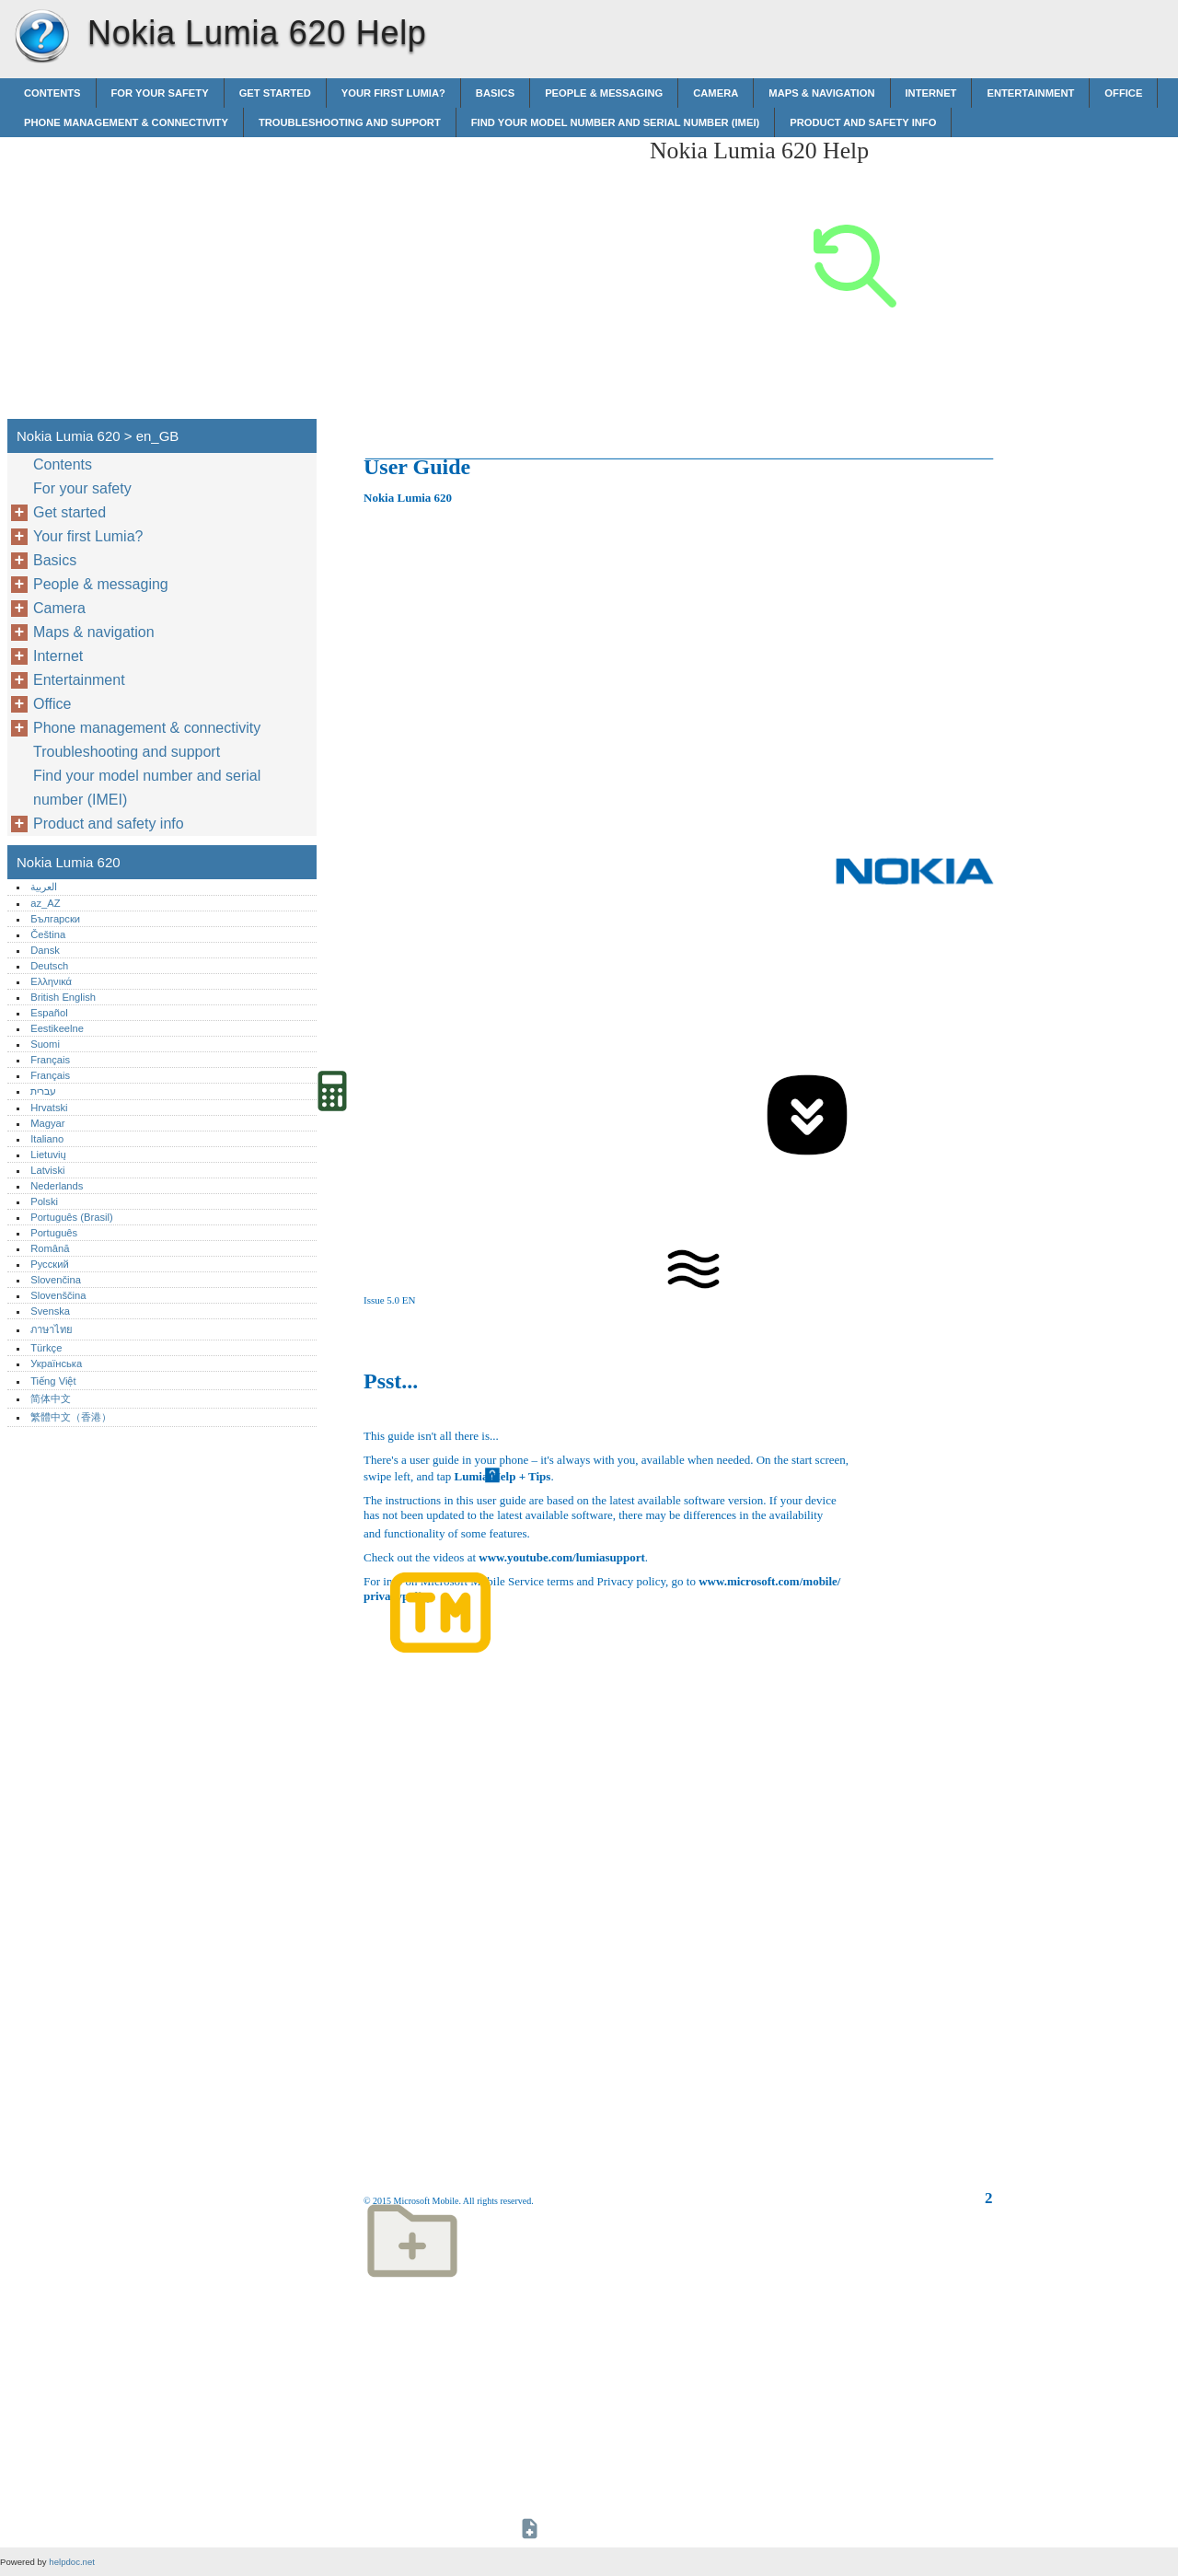 The image size is (1178, 2576). I want to click on create a new folder, so click(412, 2239).